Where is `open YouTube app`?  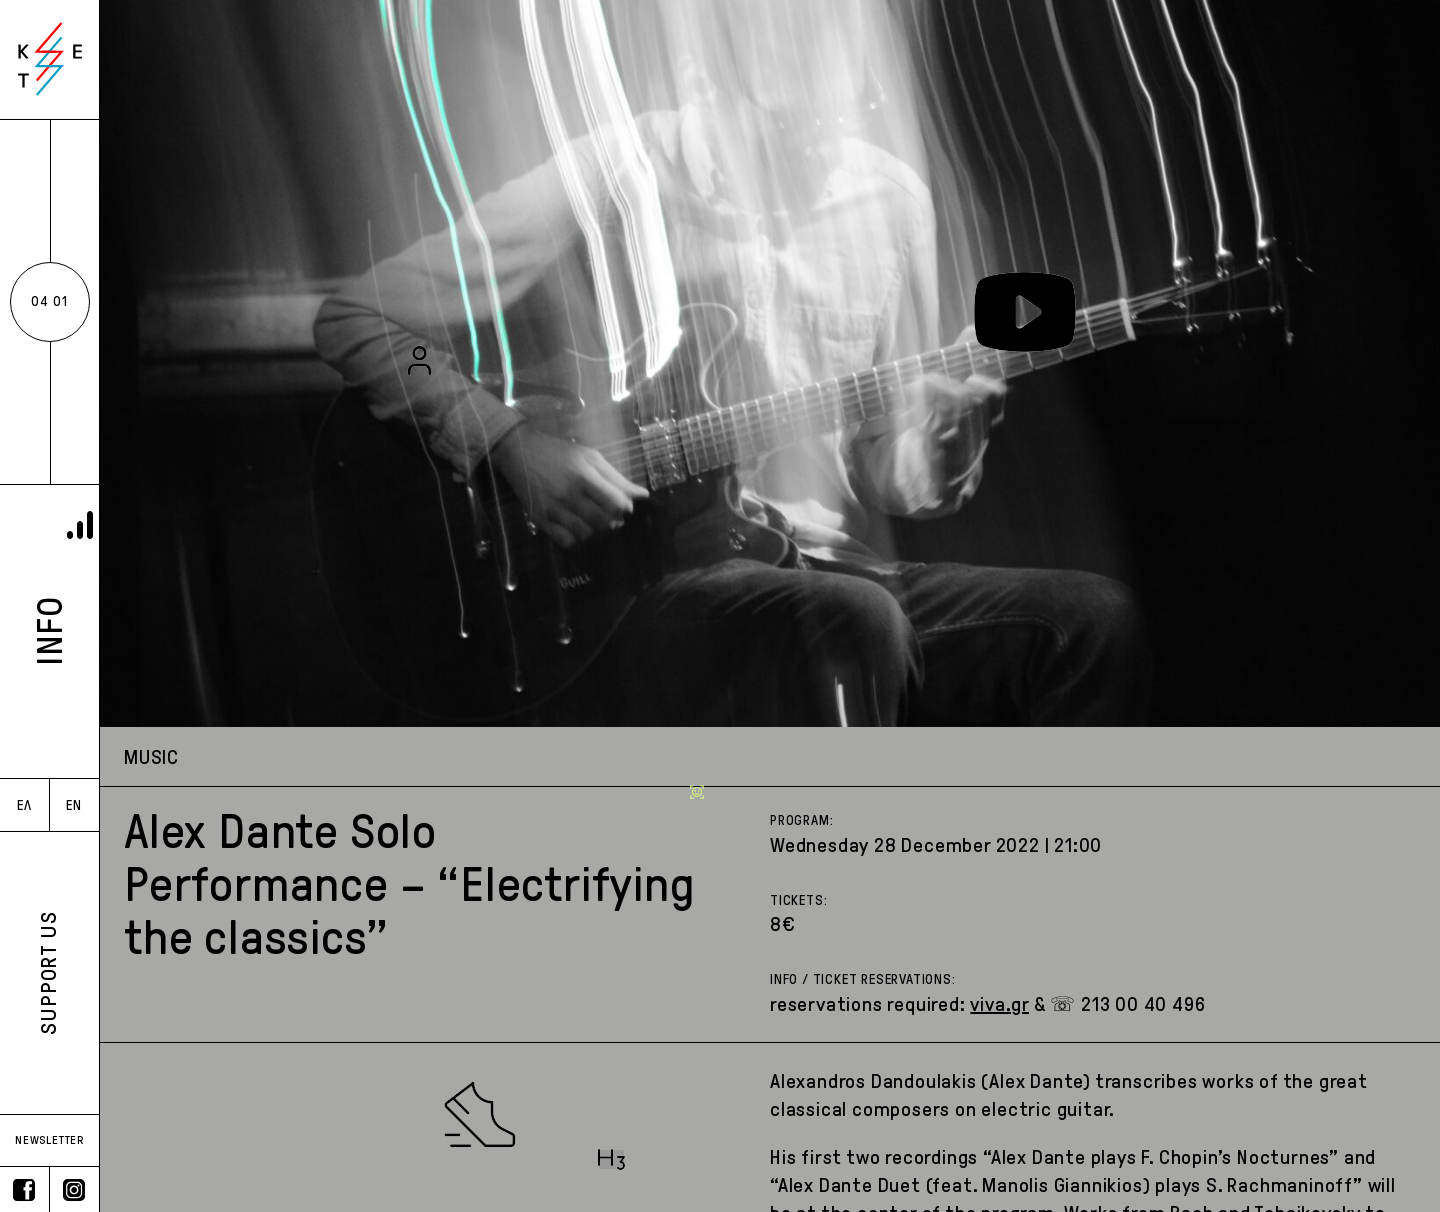
open YouTube app is located at coordinates (1025, 312).